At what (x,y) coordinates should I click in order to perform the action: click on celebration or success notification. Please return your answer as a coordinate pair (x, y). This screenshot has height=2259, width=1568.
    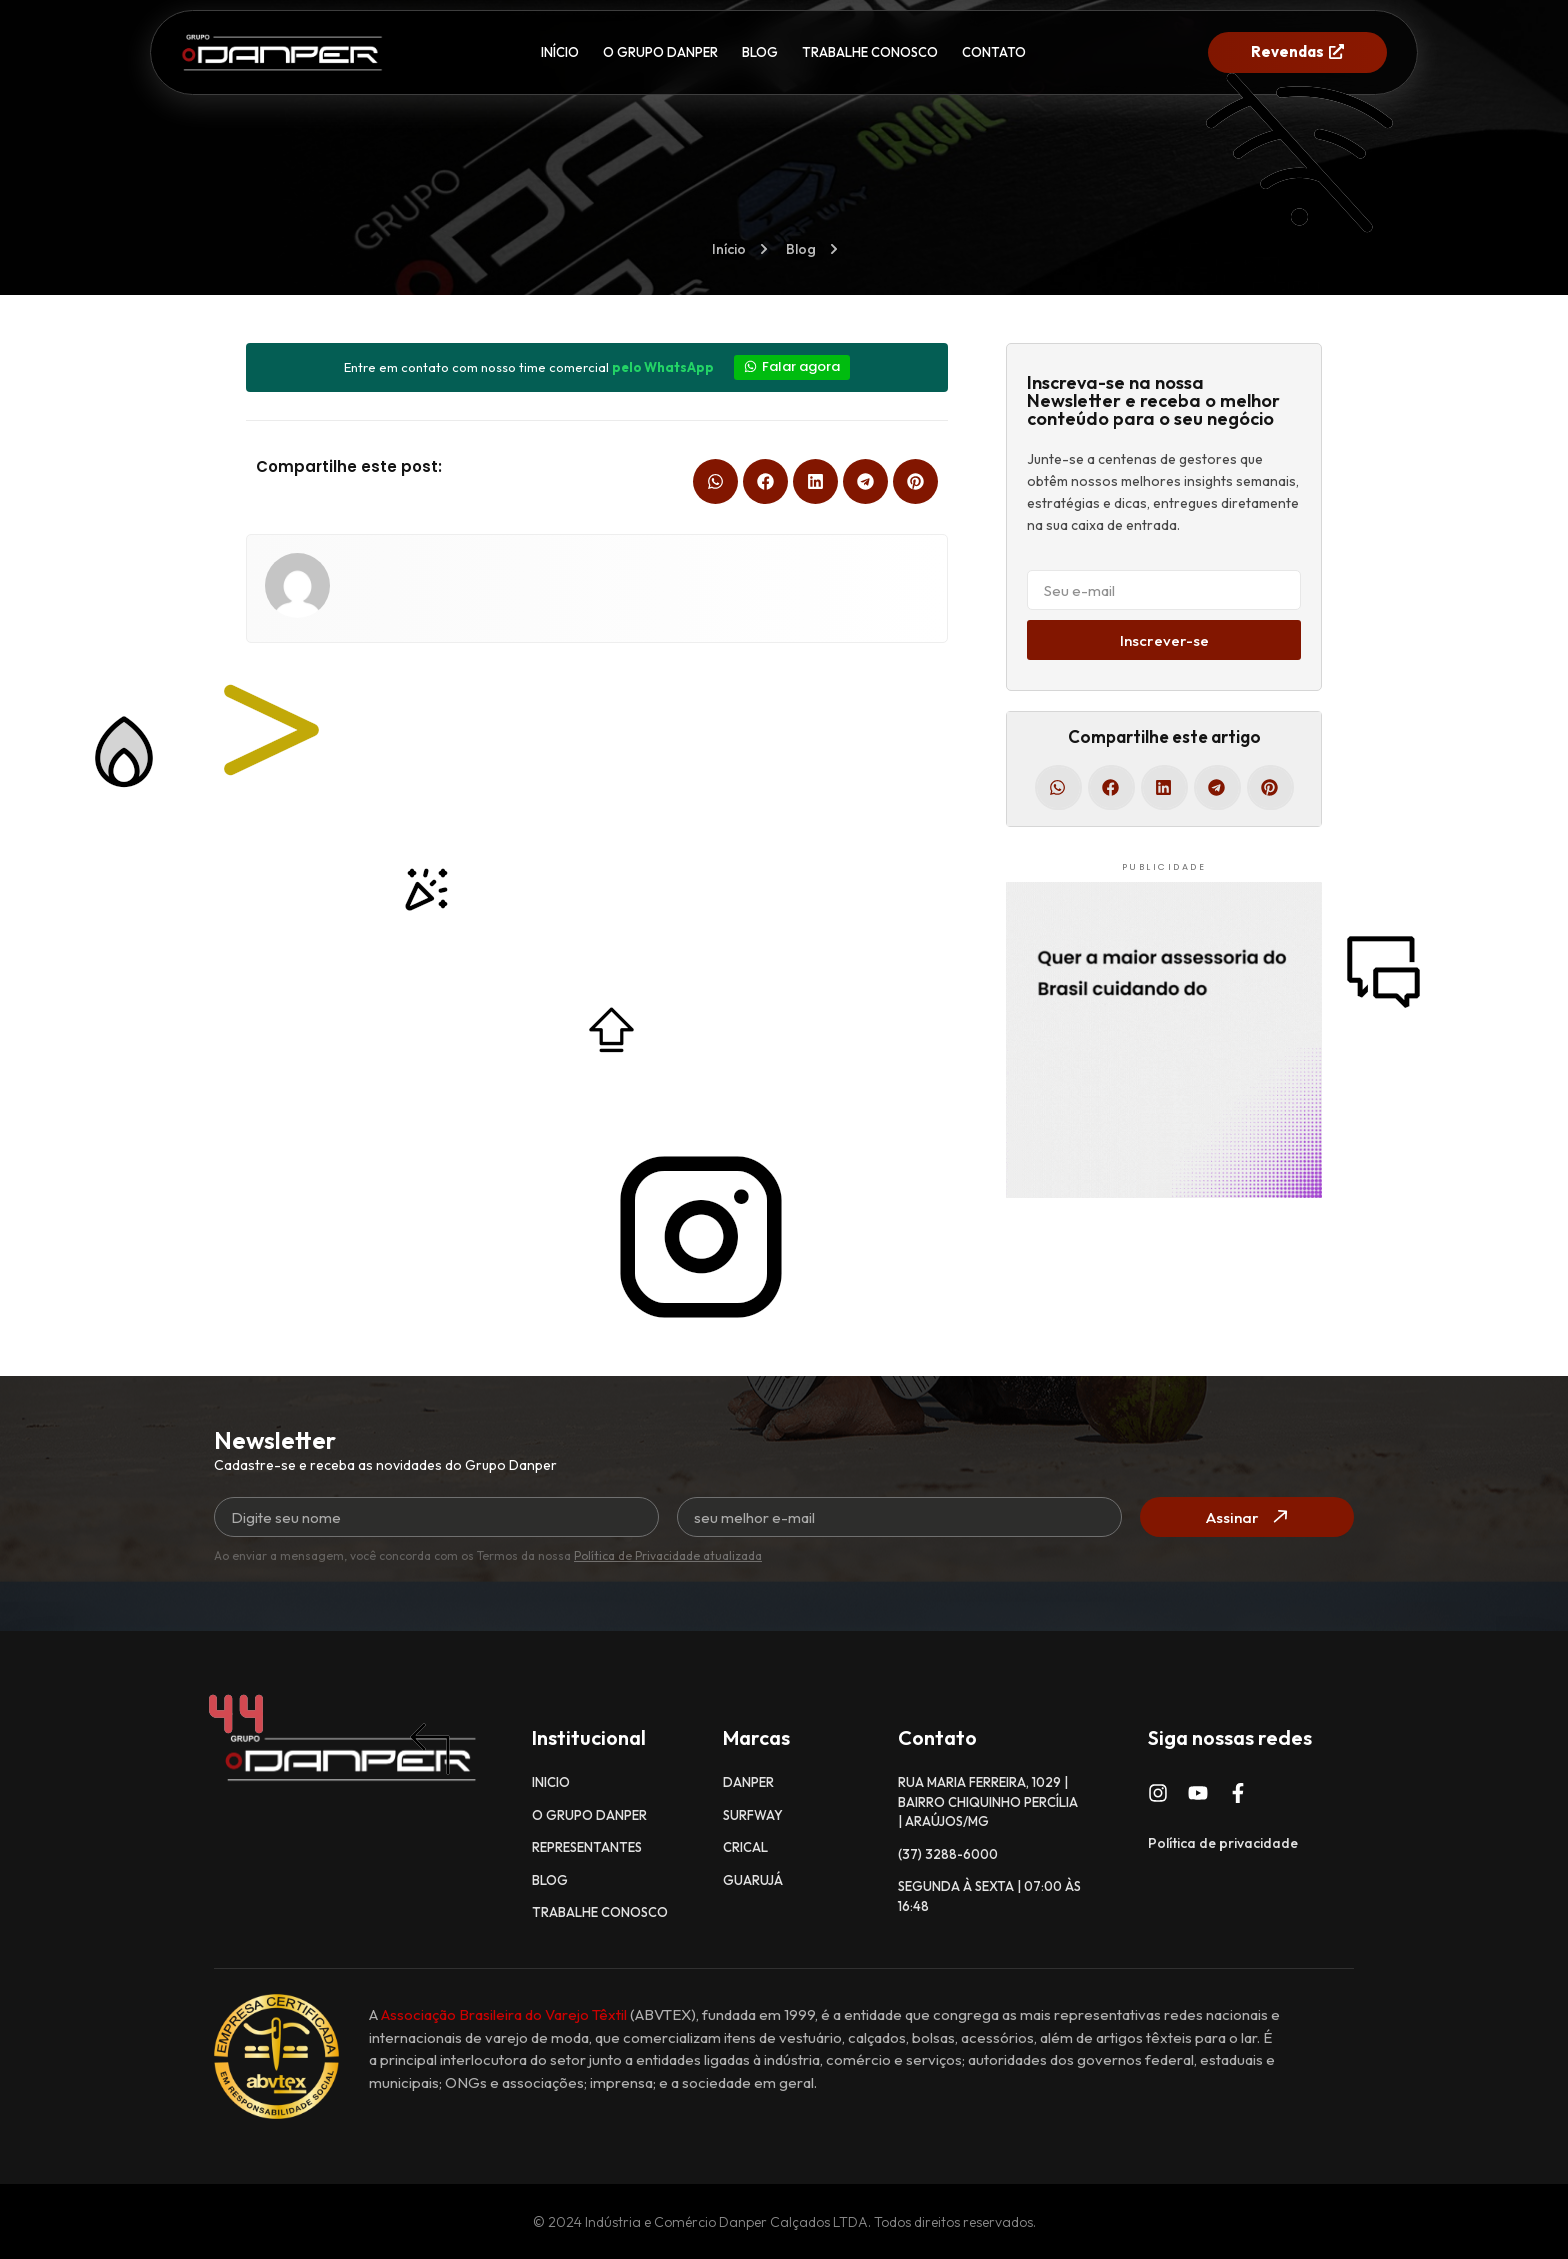
    Looking at the image, I should click on (427, 888).